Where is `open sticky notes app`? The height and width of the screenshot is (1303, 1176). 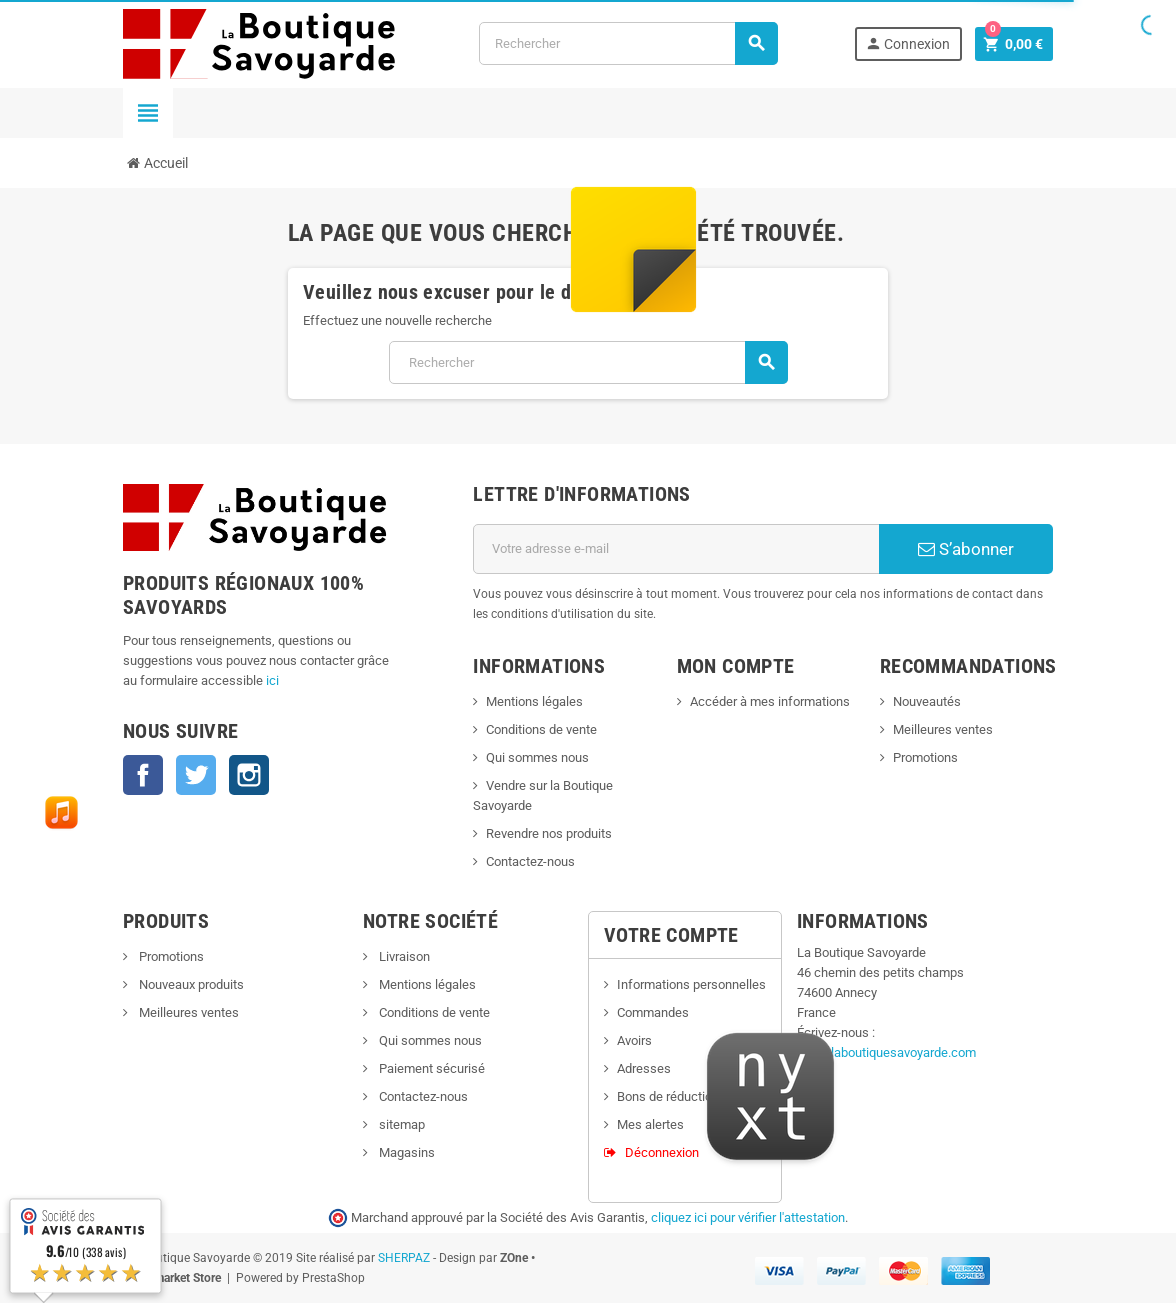
open sticky notes app is located at coordinates (633, 249).